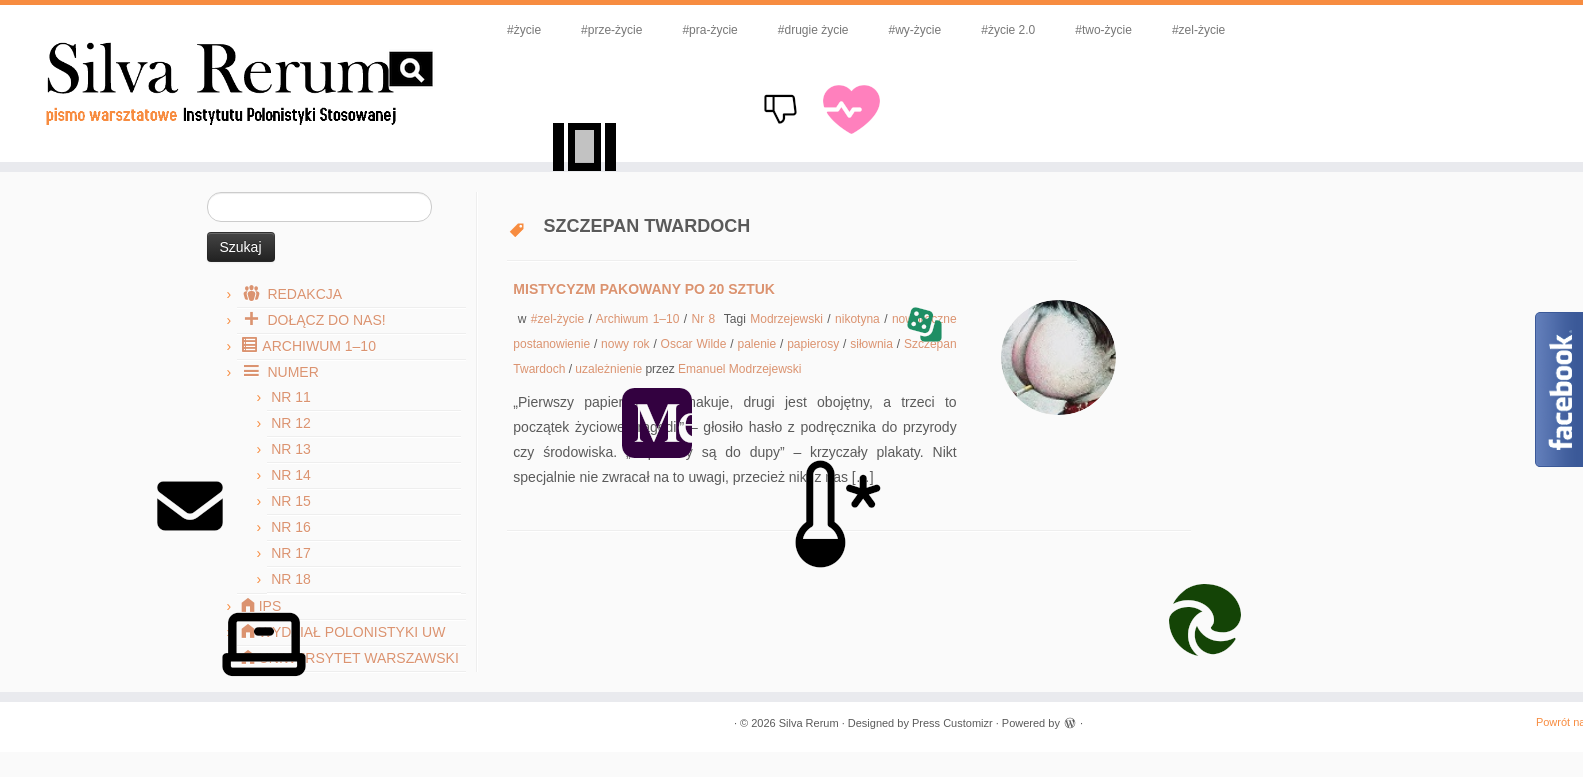  What do you see at coordinates (190, 506) in the screenshot?
I see `open your inbox` at bounding box center [190, 506].